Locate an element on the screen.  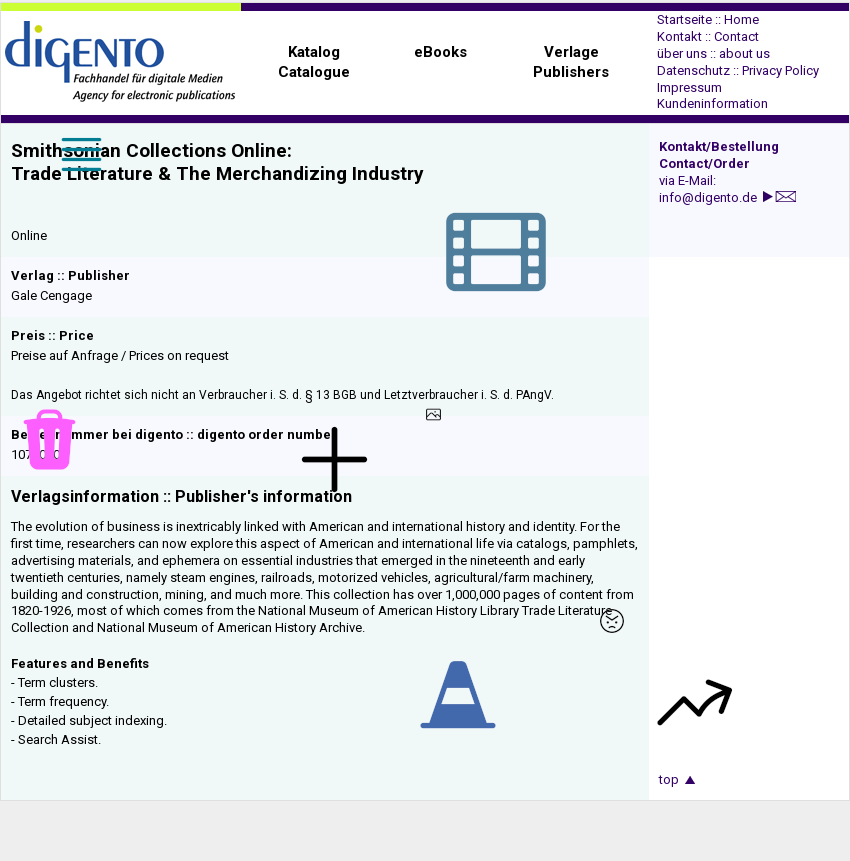
indicate angry reaction or emotion is located at coordinates (612, 621).